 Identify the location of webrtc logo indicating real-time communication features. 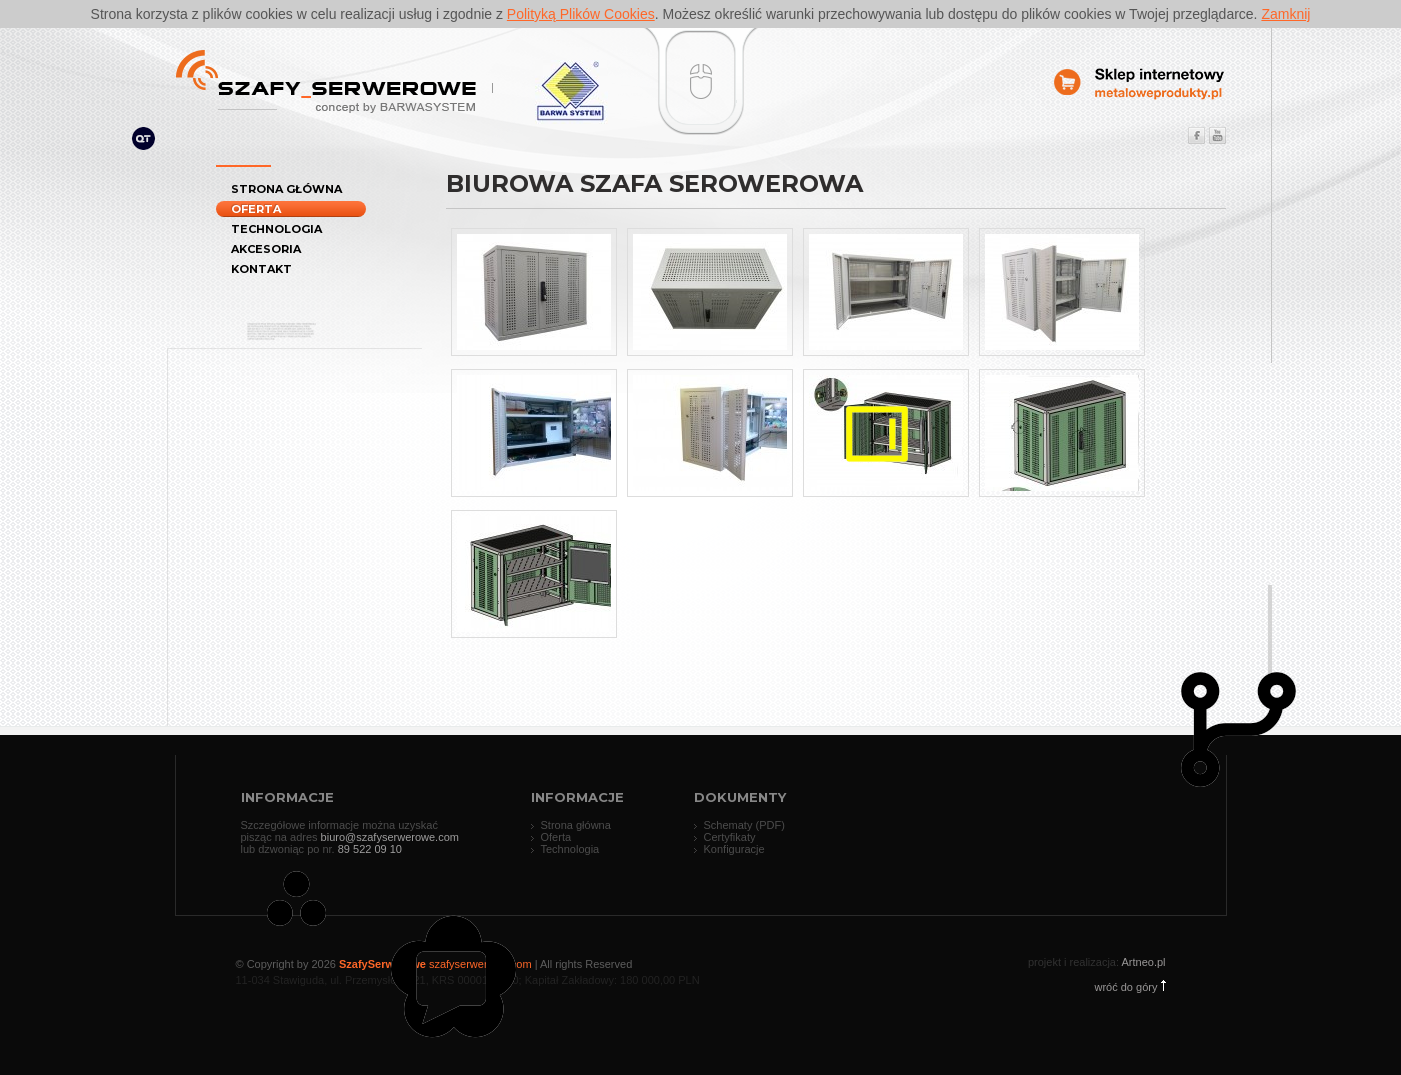
(453, 976).